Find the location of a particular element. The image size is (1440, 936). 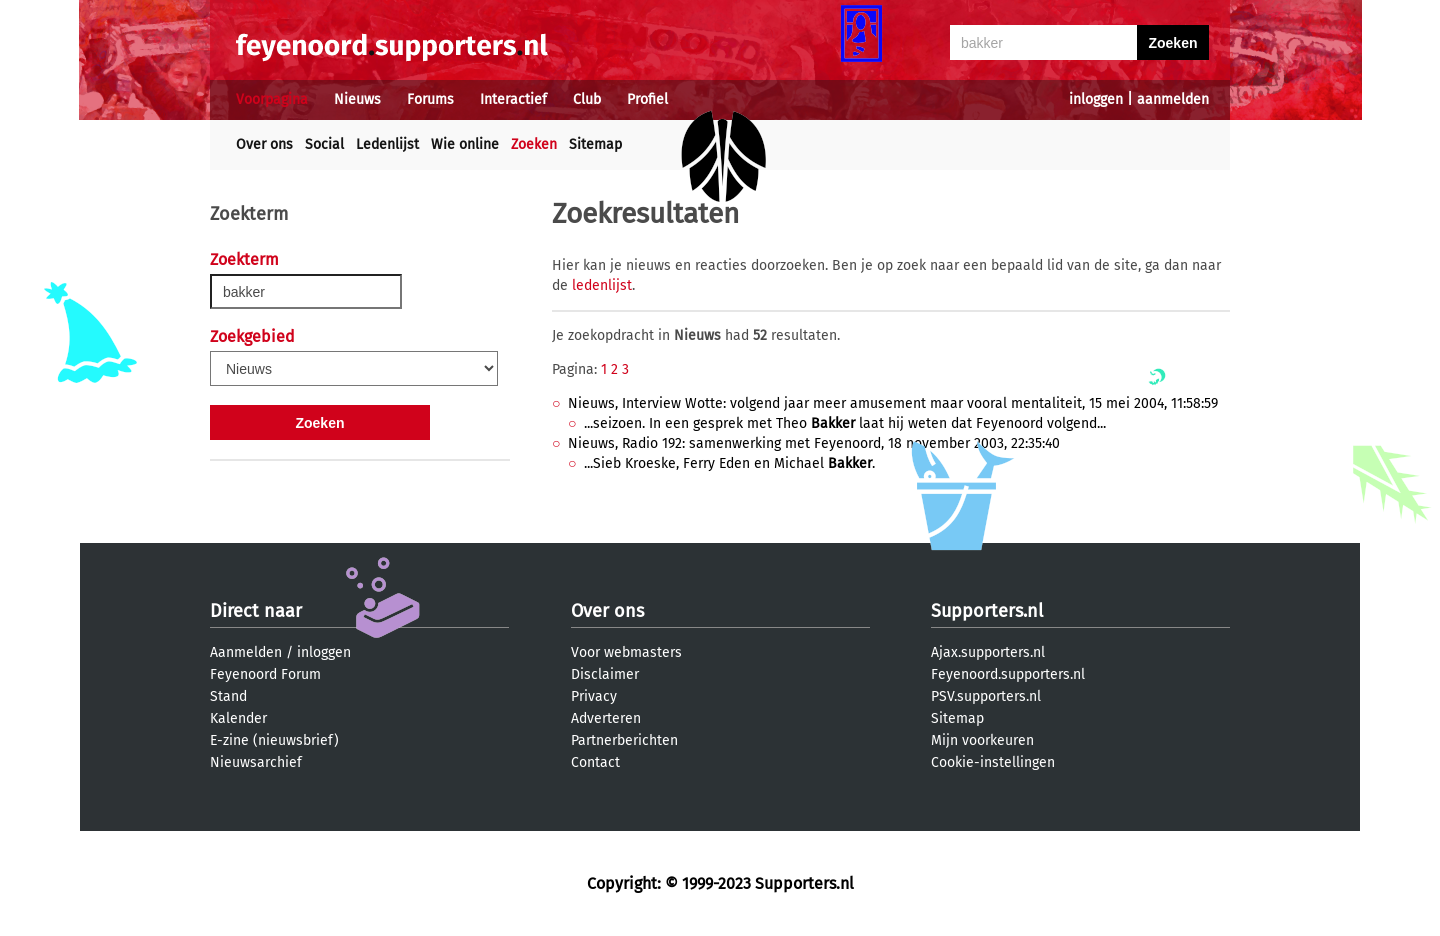

toggle night mode or dark theme is located at coordinates (1157, 377).